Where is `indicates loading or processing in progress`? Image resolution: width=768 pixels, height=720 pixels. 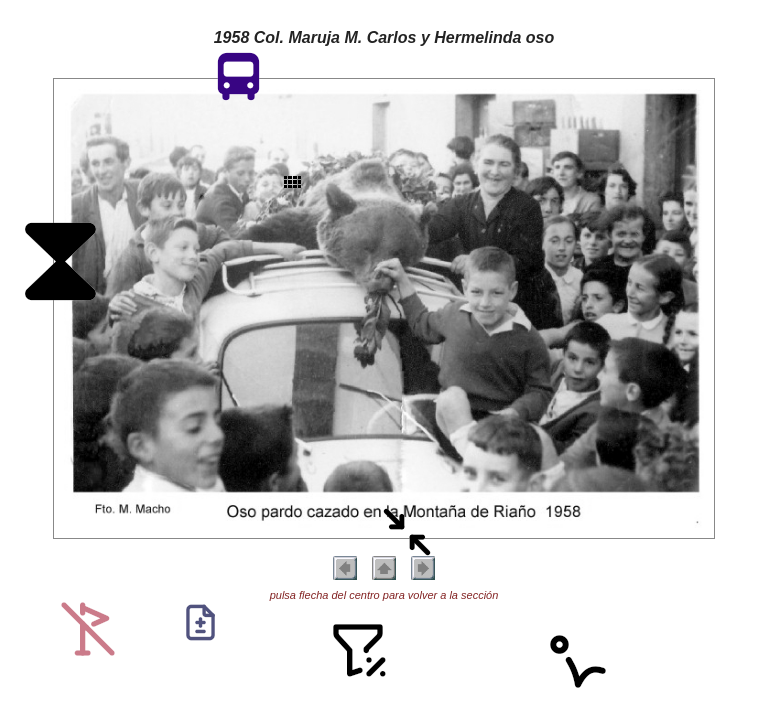
indicates loading or processing in progress is located at coordinates (60, 261).